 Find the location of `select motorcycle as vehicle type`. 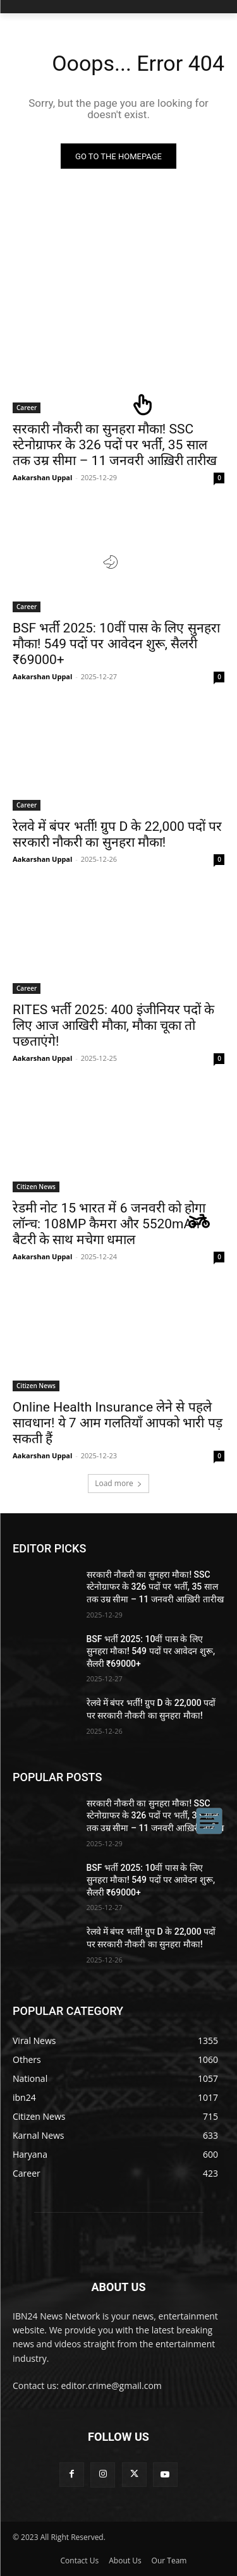

select motorcycle as vehicle type is located at coordinates (199, 1221).